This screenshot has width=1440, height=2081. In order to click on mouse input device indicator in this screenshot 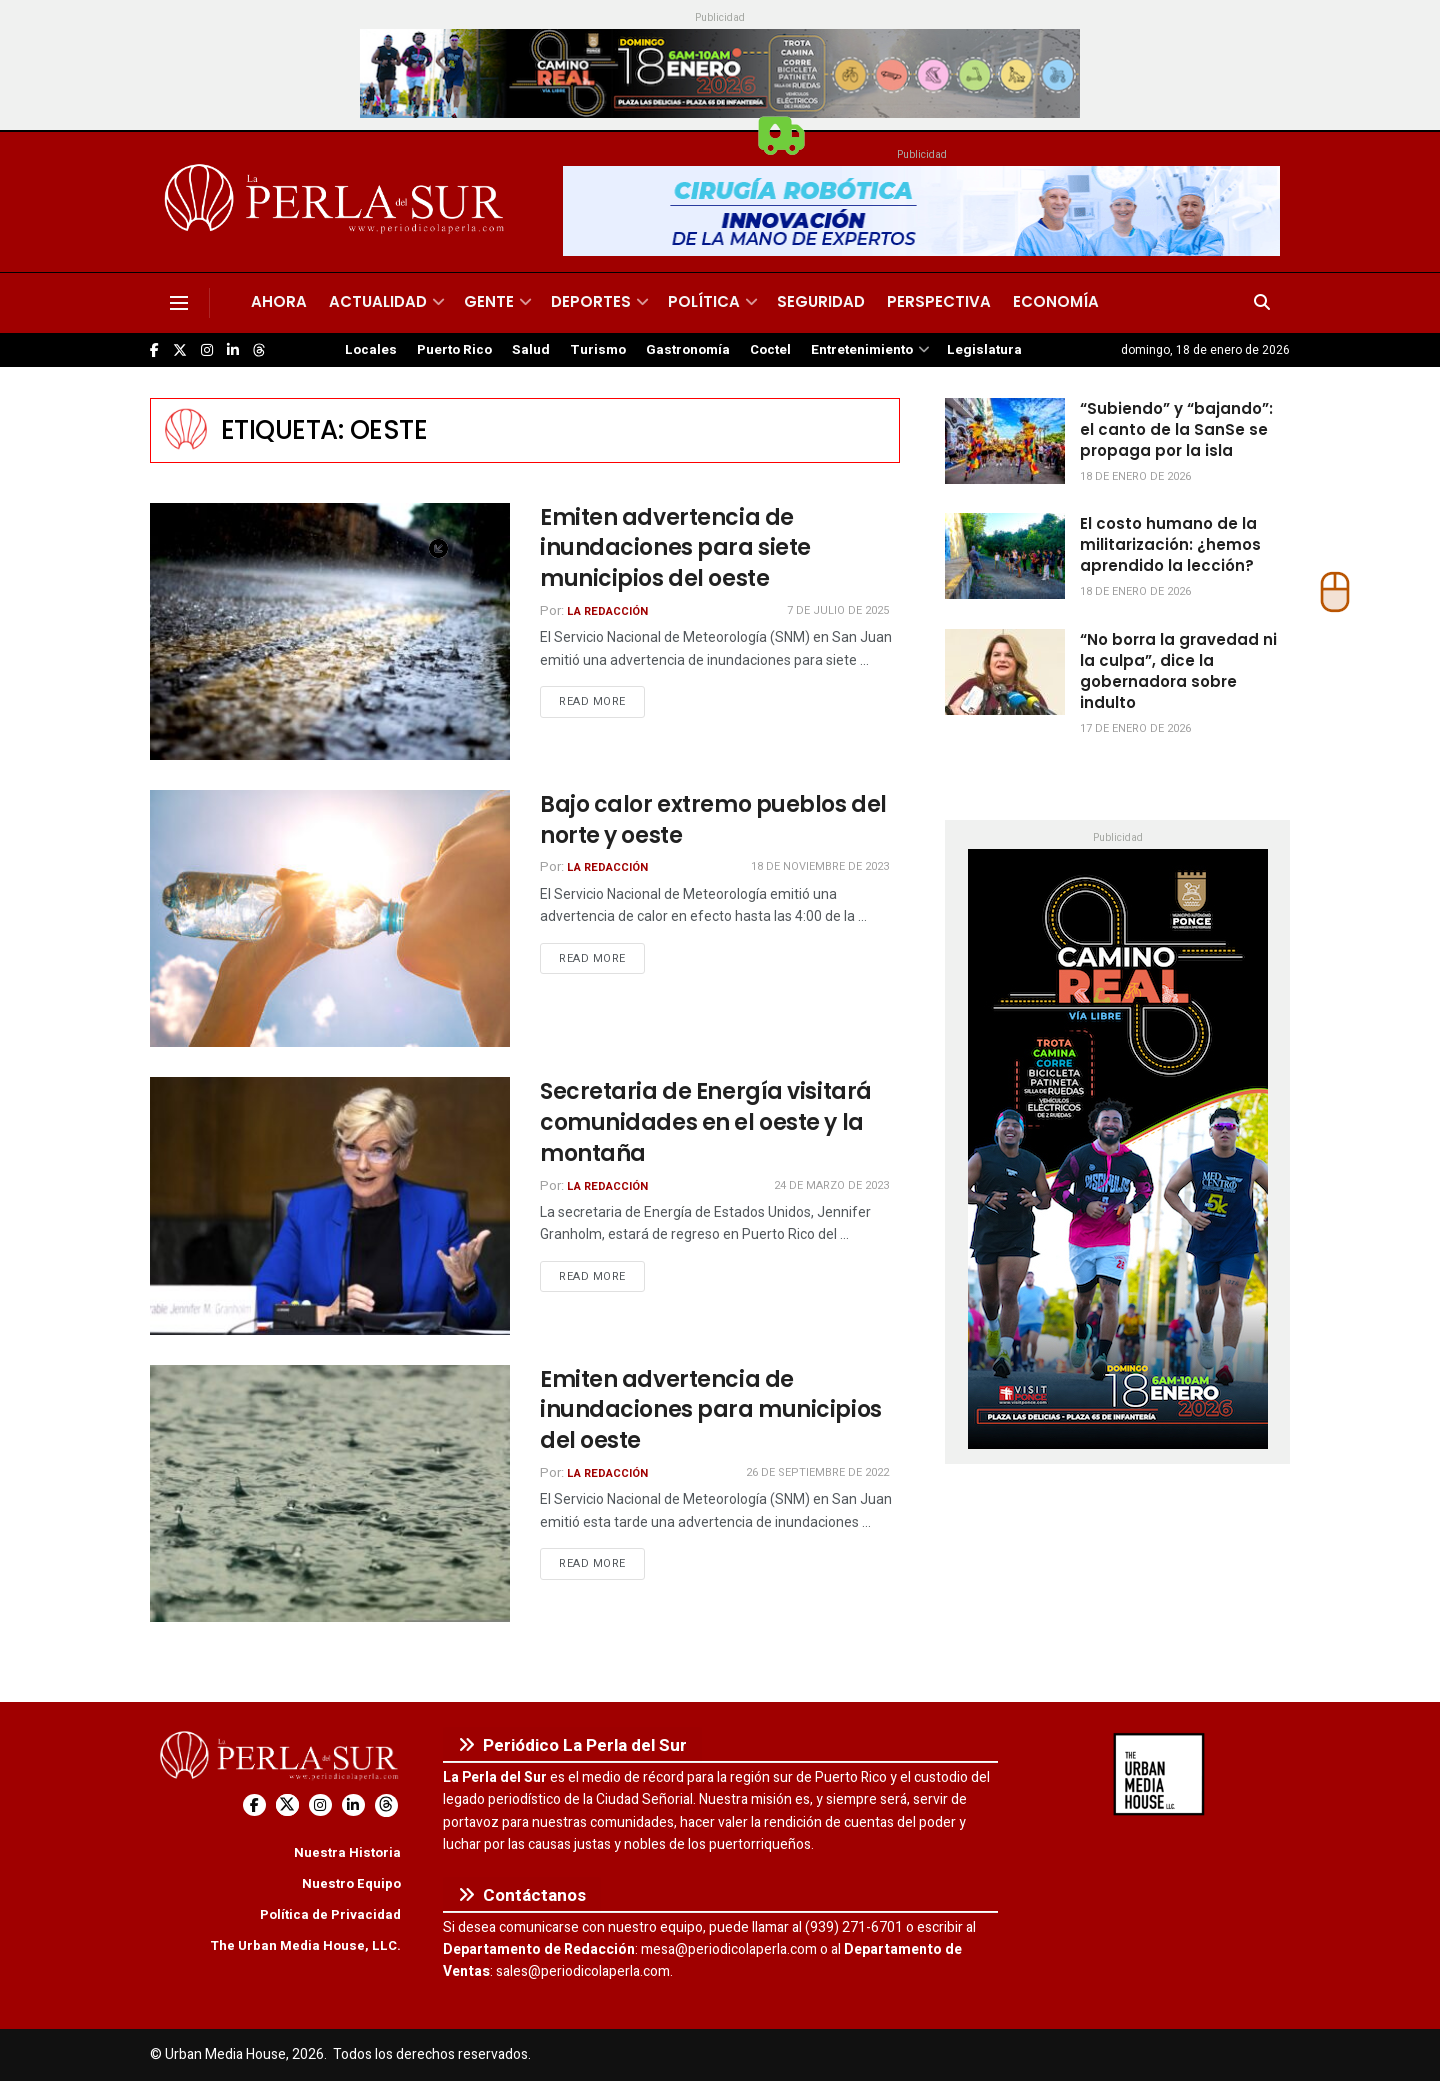, I will do `click(1335, 592)`.